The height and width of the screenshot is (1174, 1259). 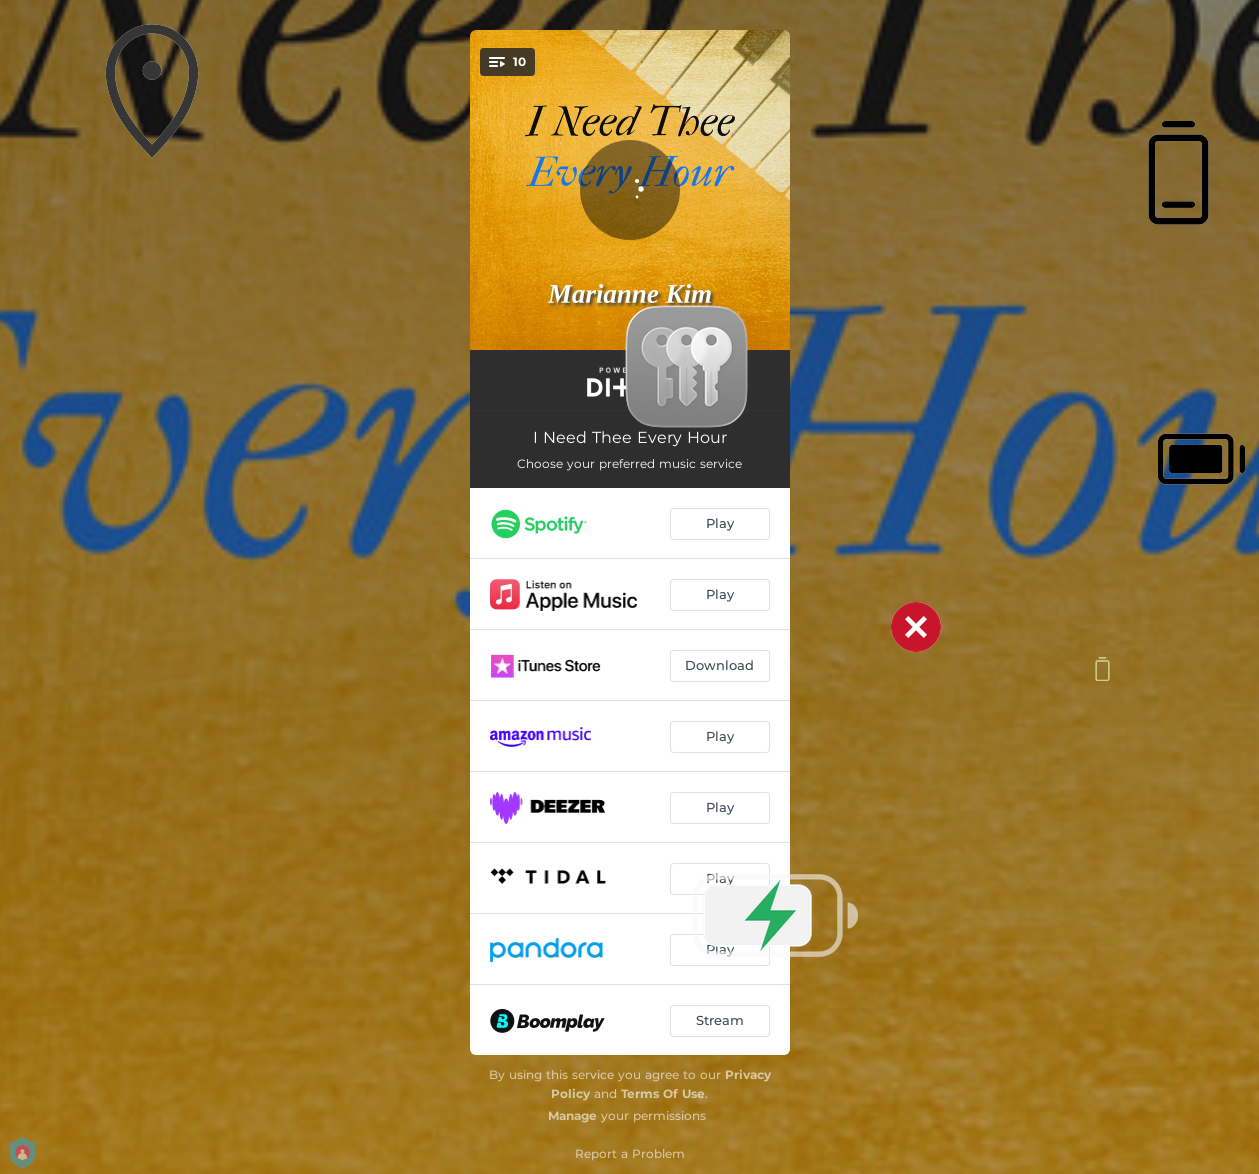 I want to click on access location settings, so click(x=152, y=89).